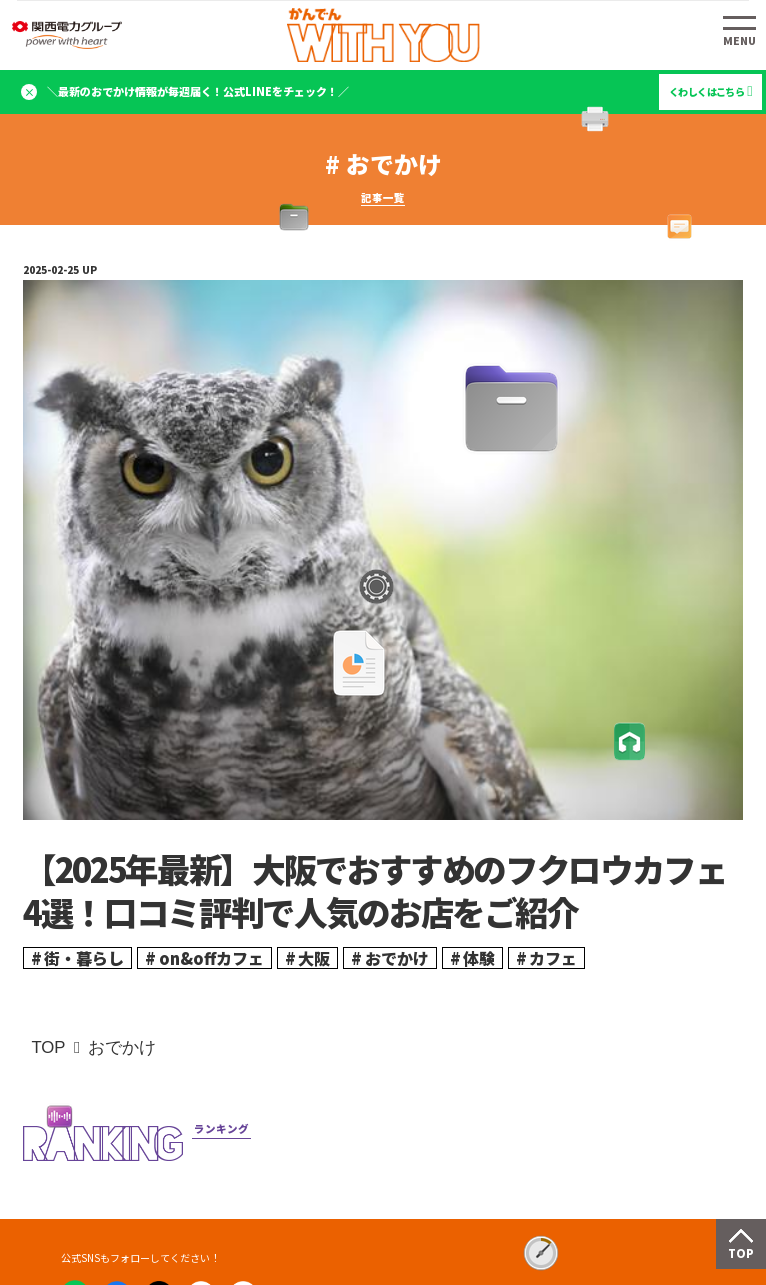 This screenshot has width=766, height=1285. I want to click on open sysprof system profiler application, so click(541, 1253).